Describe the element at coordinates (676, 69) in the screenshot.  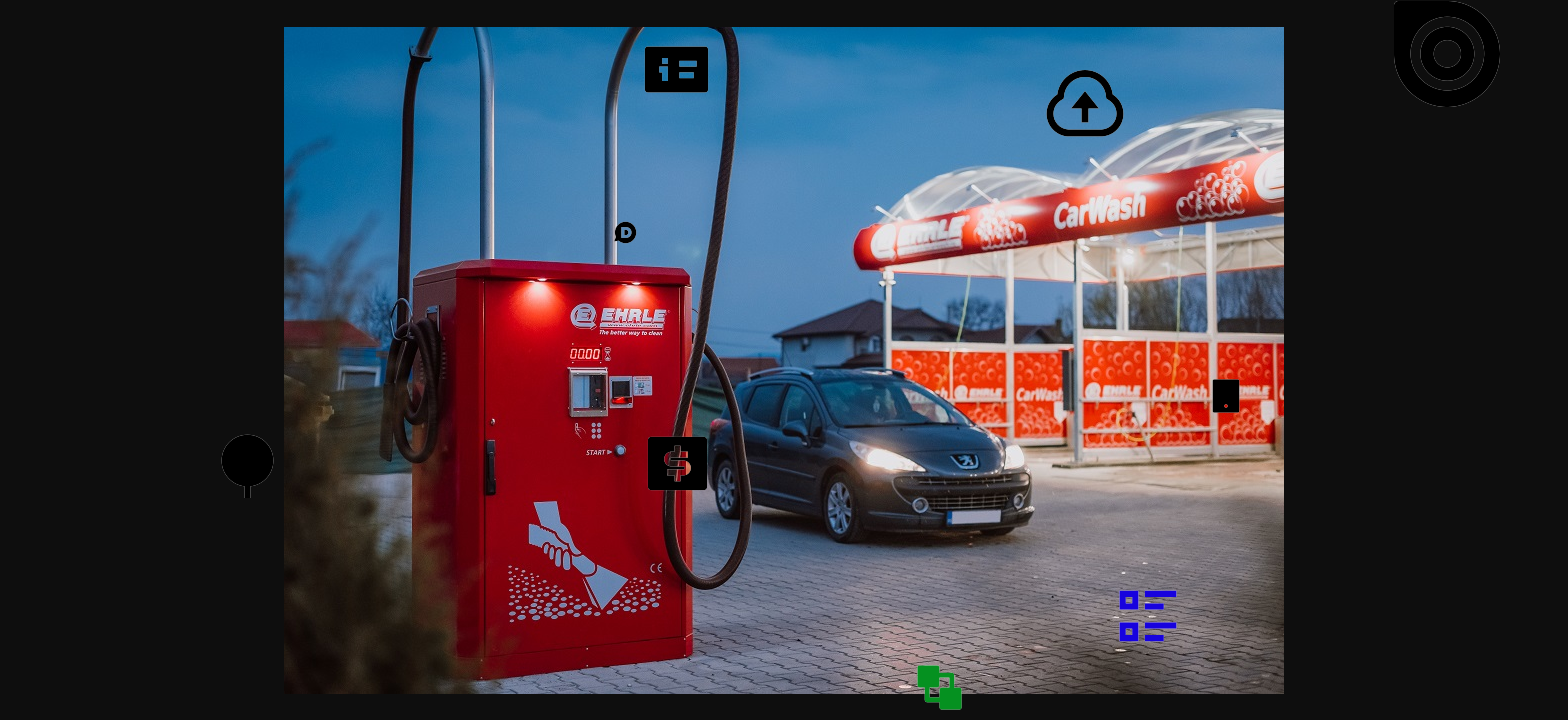
I see `view contact or business card details` at that location.